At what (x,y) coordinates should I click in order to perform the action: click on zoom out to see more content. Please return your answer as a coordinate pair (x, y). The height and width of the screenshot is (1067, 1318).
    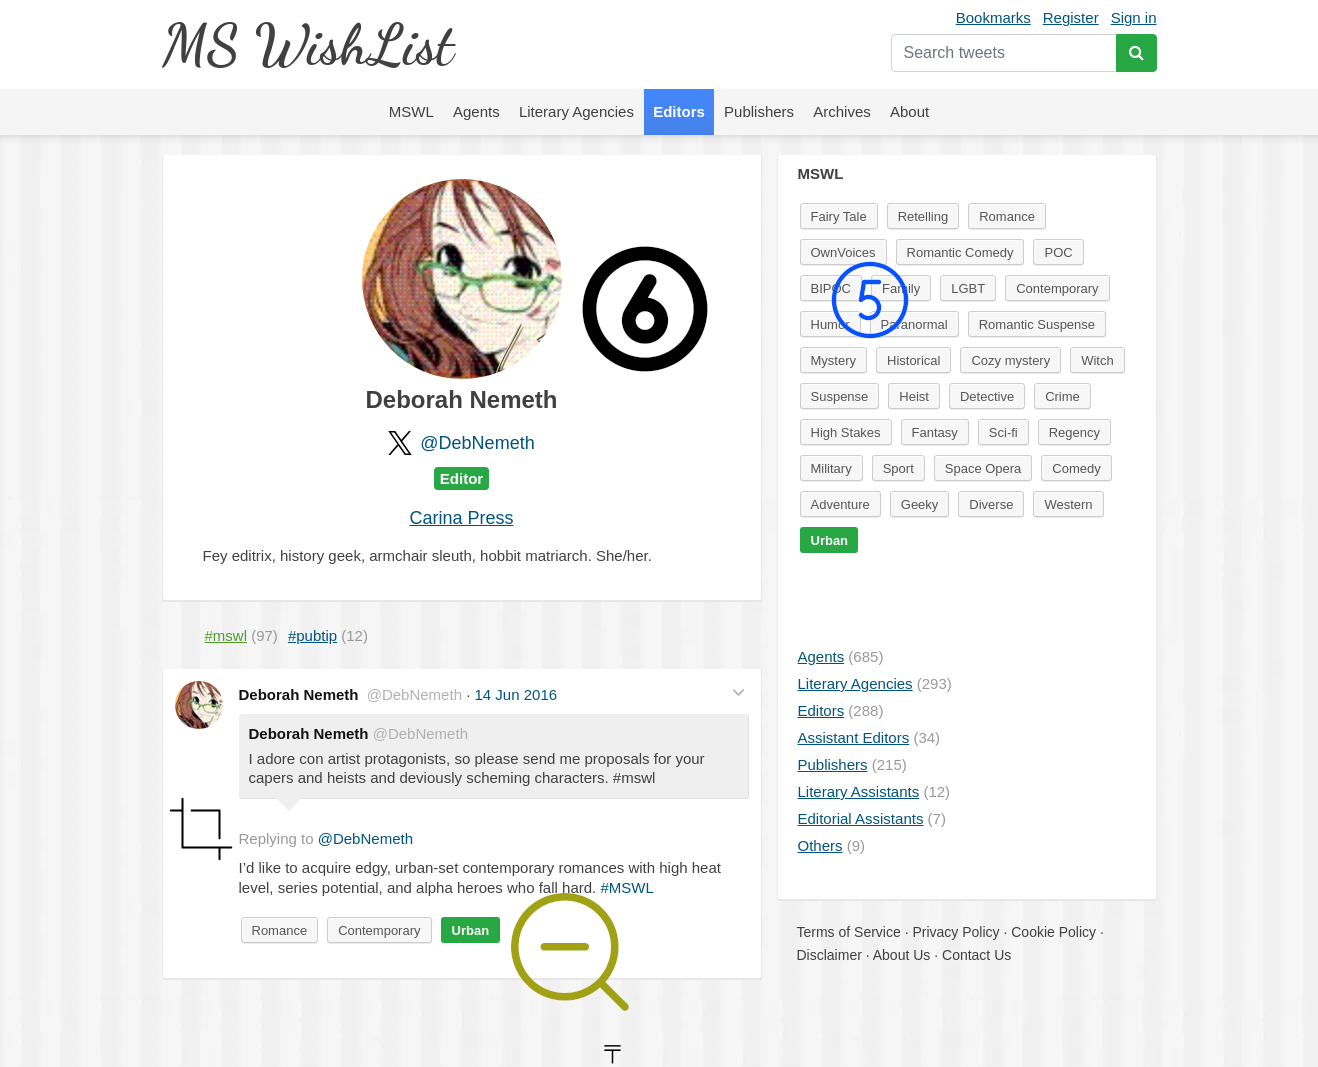
    Looking at the image, I should click on (572, 954).